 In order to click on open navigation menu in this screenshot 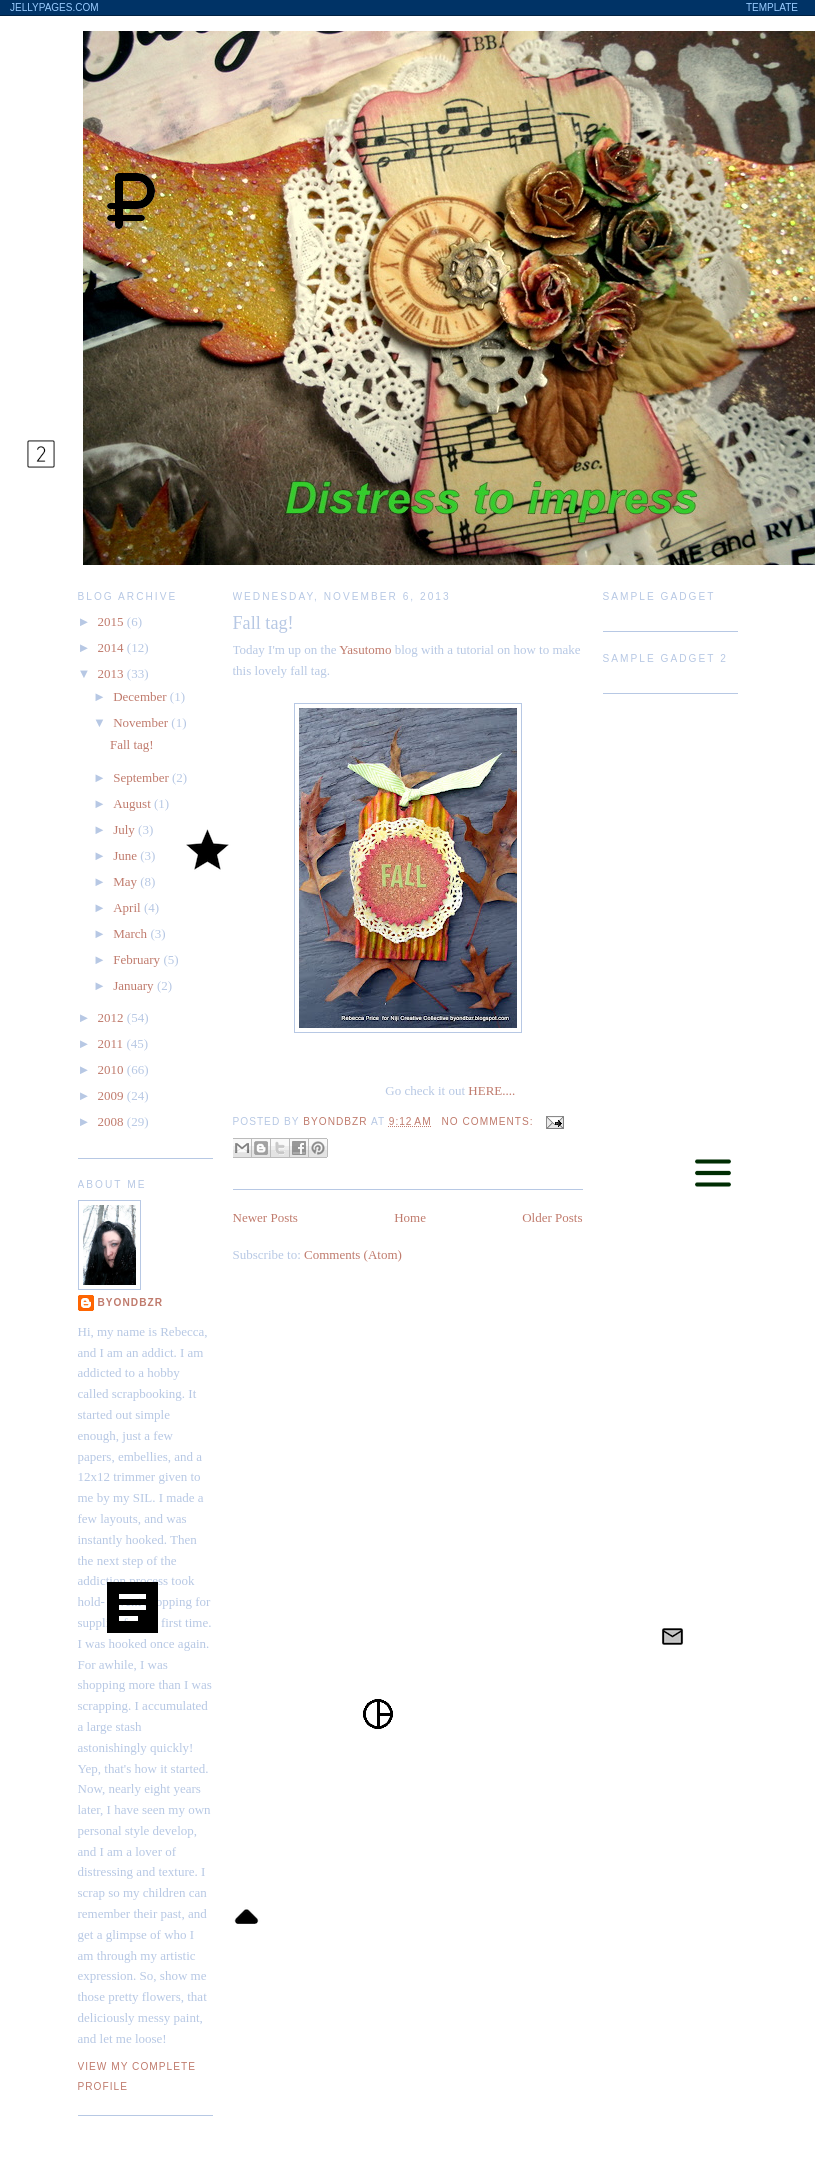, I will do `click(713, 1173)`.